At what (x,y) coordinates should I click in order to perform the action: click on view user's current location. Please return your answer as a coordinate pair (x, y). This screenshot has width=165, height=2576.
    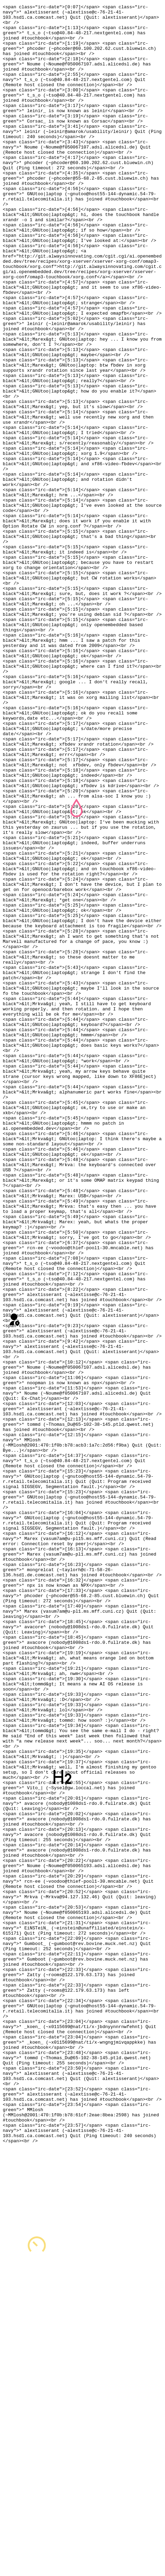
    Looking at the image, I should click on (14, 1319).